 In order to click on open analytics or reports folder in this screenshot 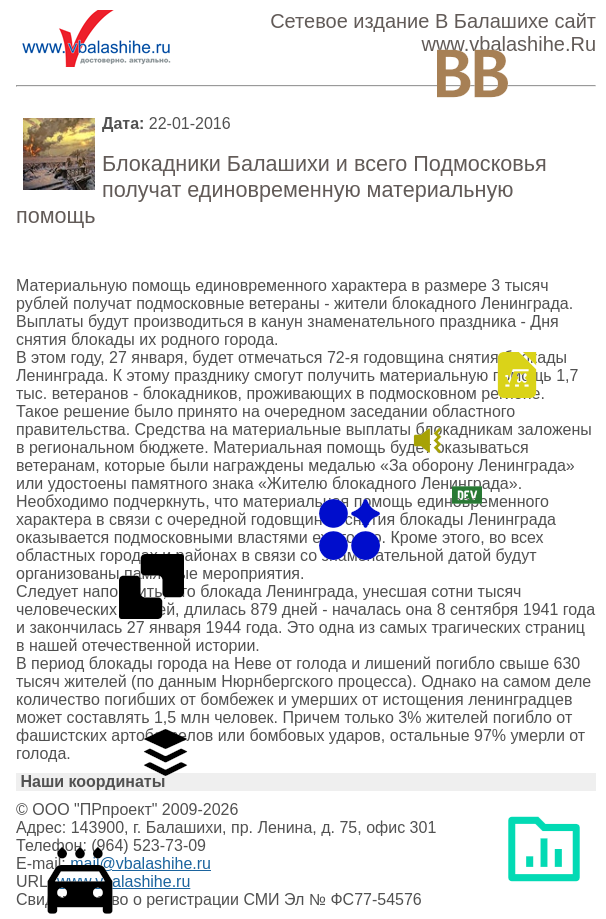, I will do `click(544, 849)`.